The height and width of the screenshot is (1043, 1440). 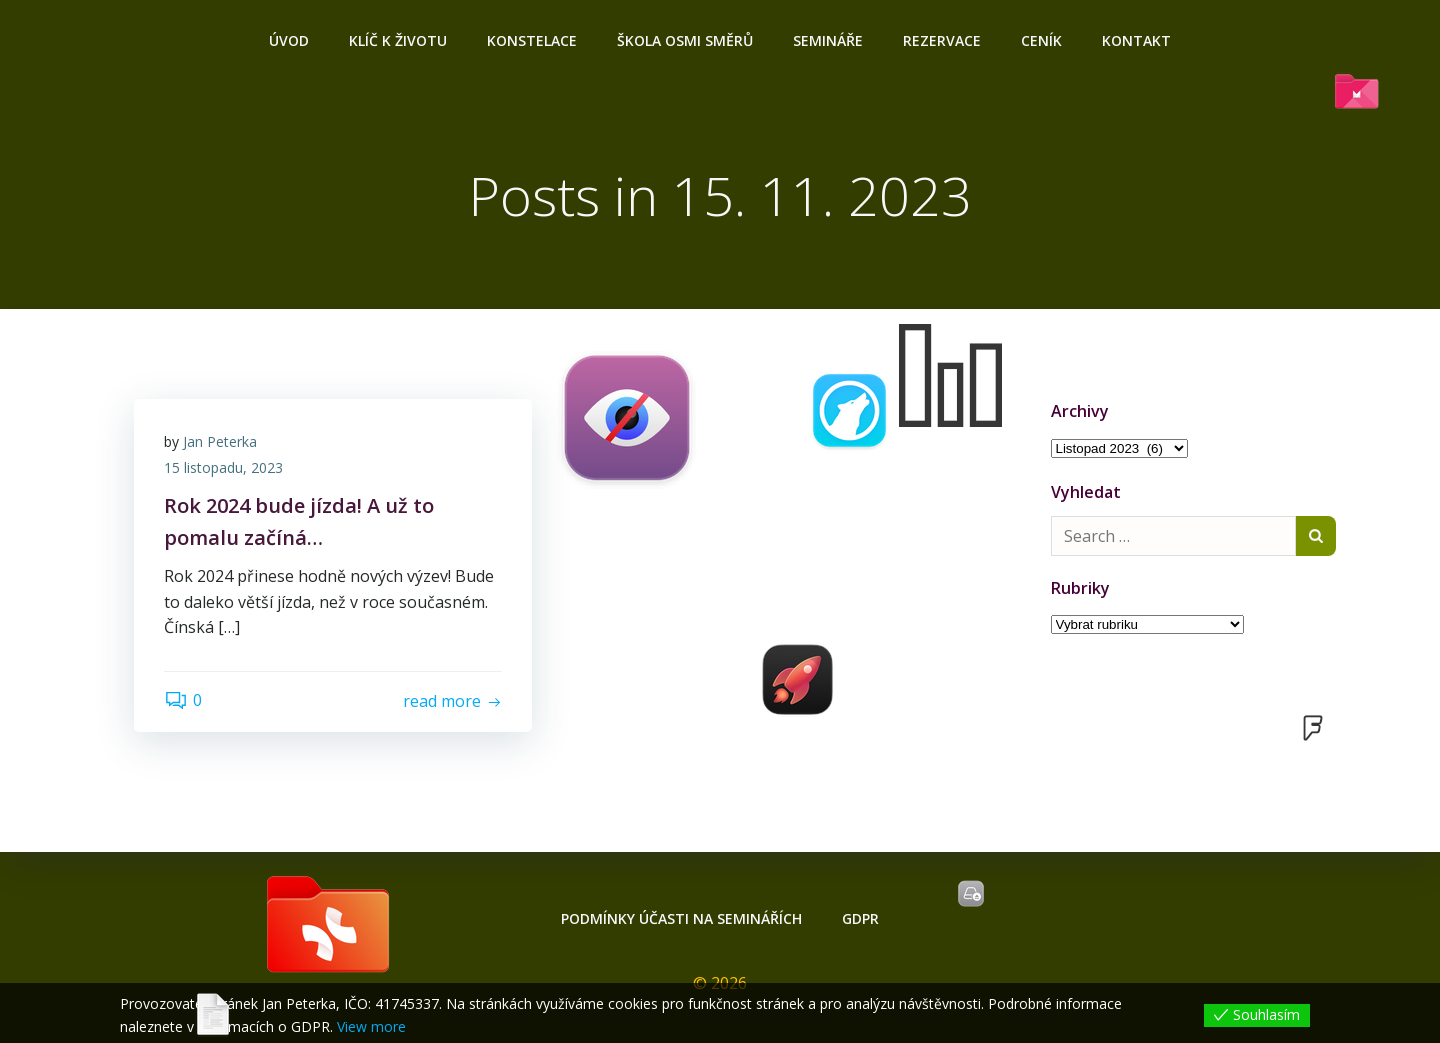 What do you see at coordinates (327, 927) in the screenshot?
I see `open folder containing Xmind mind mapping files` at bounding box center [327, 927].